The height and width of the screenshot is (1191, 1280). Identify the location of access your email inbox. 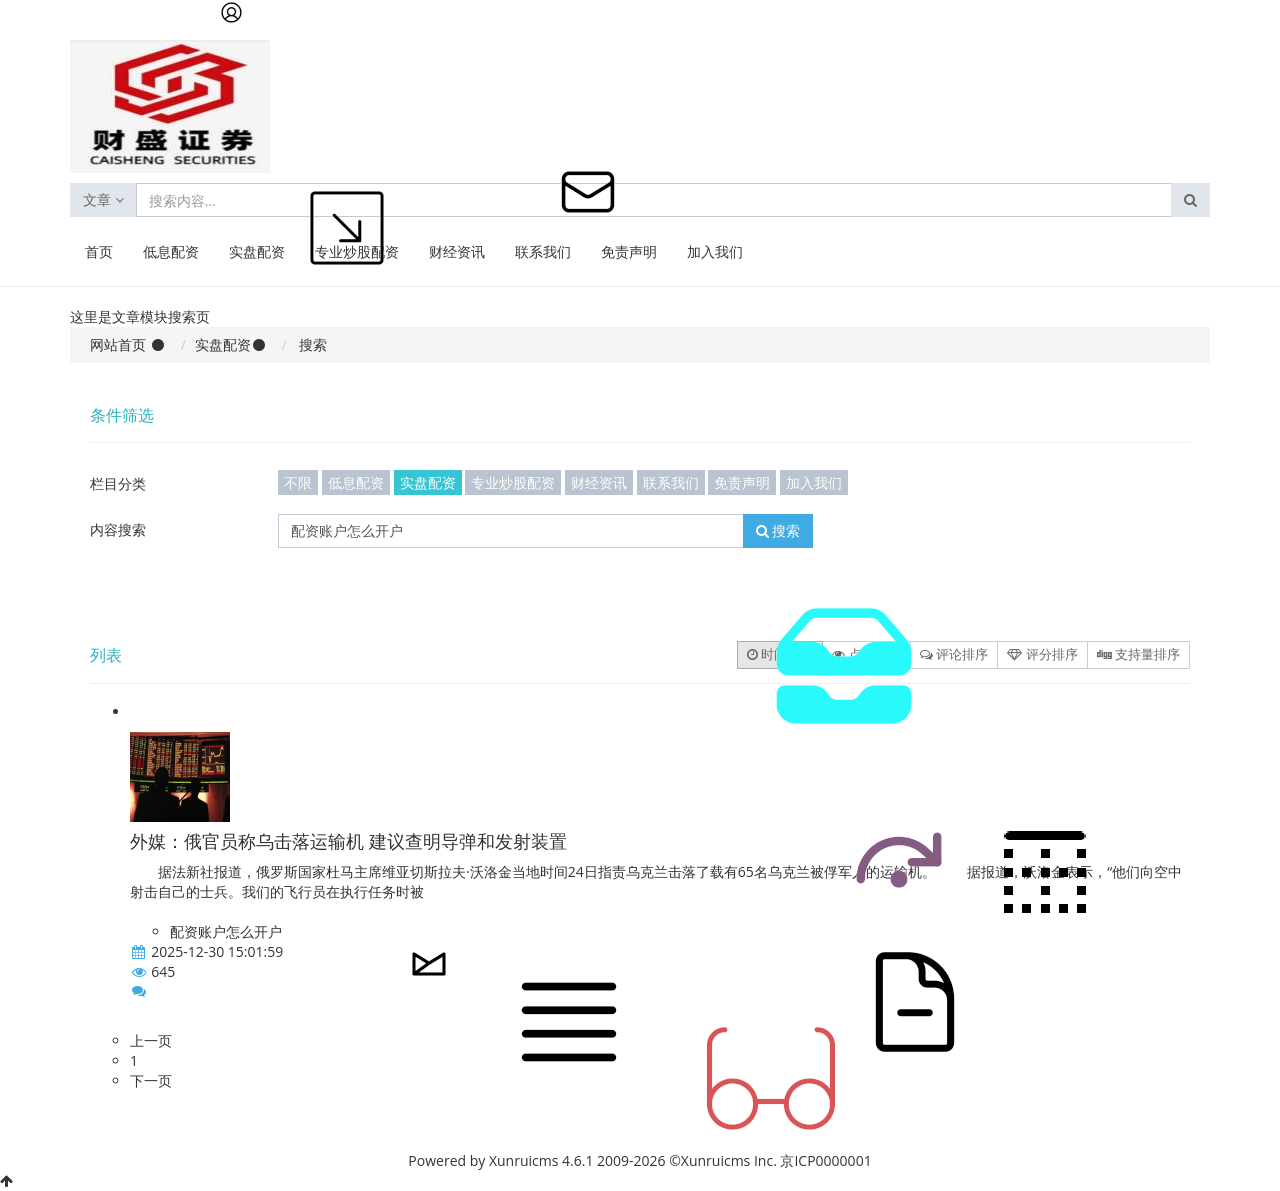
(588, 192).